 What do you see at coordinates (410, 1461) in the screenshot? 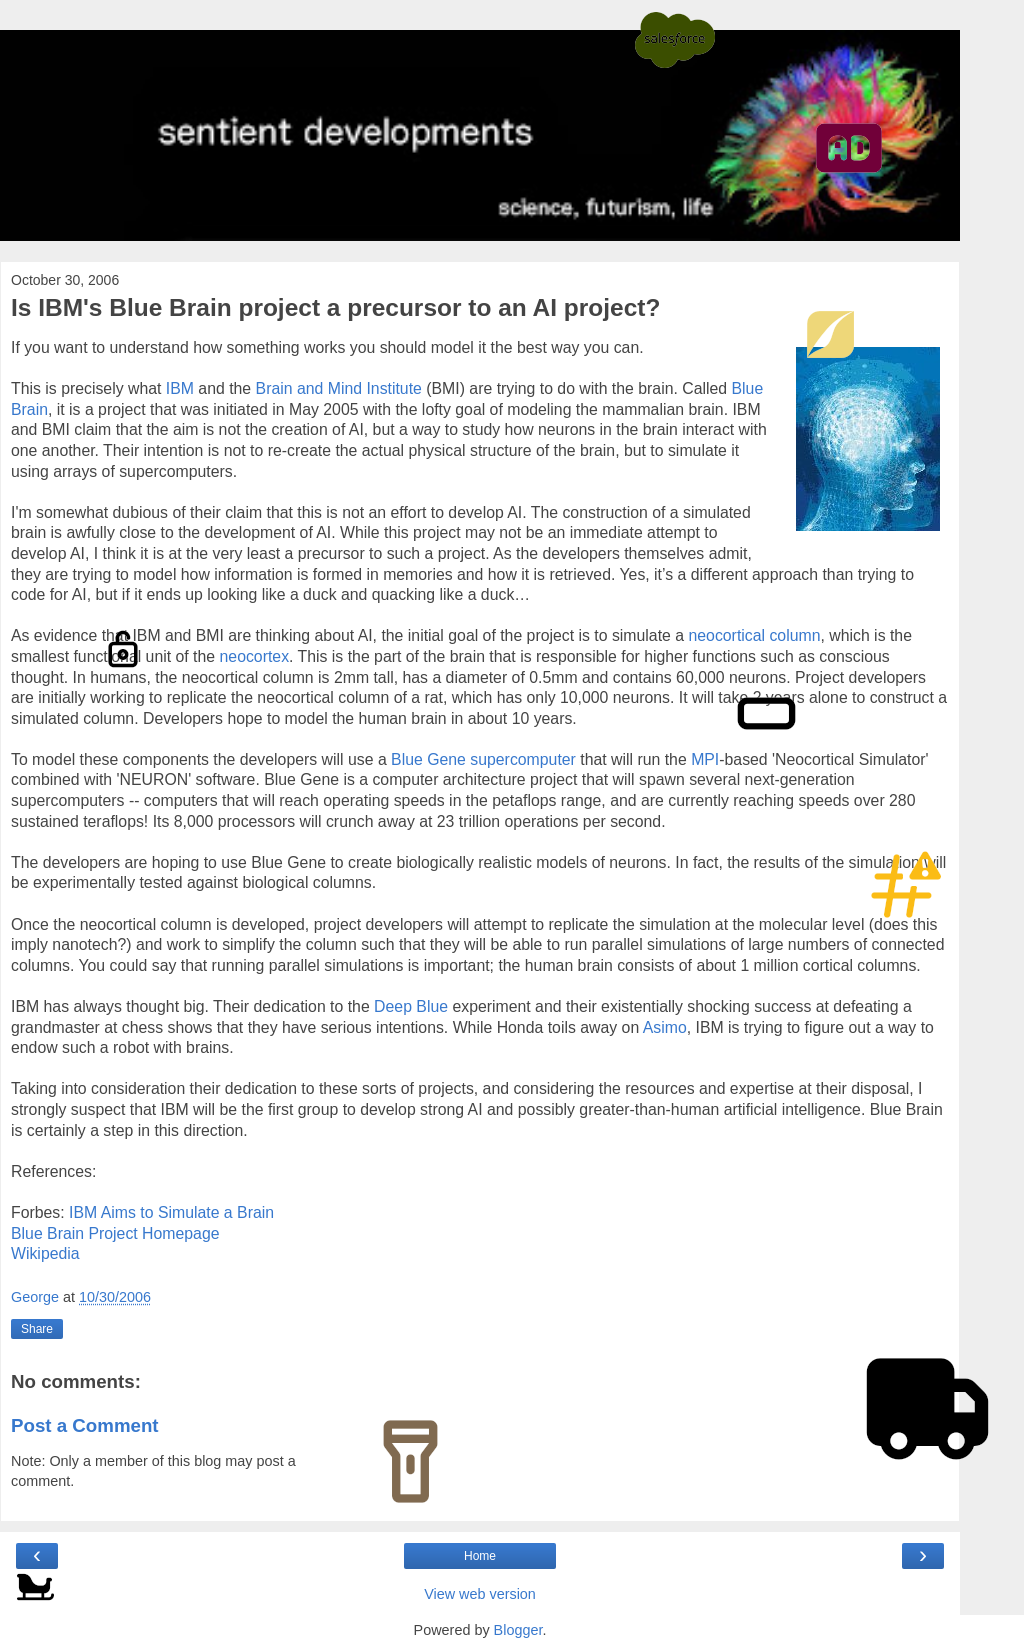
I see `toggle flashlight on or off` at bounding box center [410, 1461].